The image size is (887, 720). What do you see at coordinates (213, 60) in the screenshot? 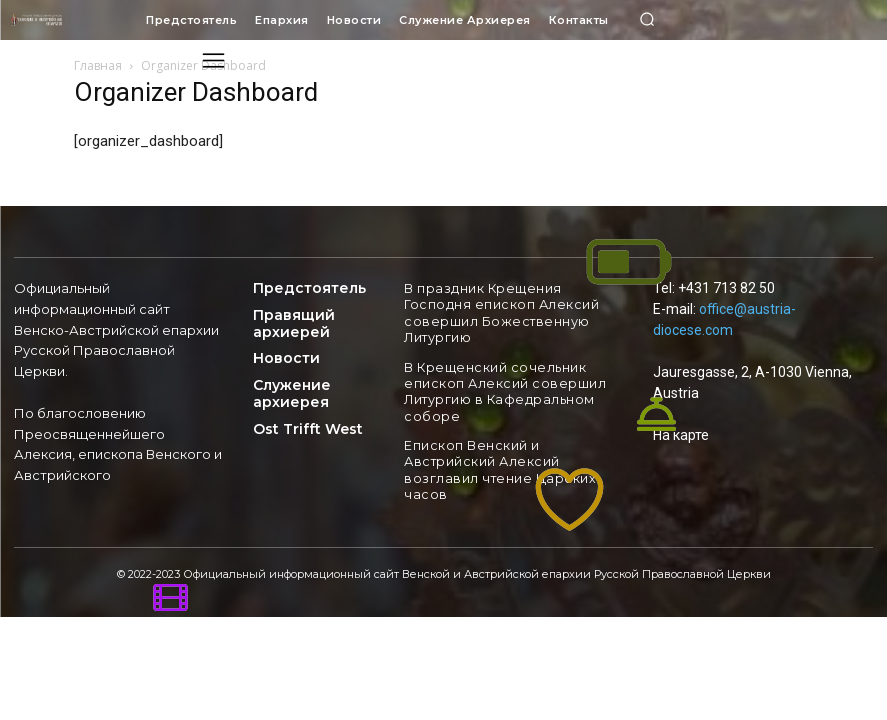
I see `open navigation menu` at bounding box center [213, 60].